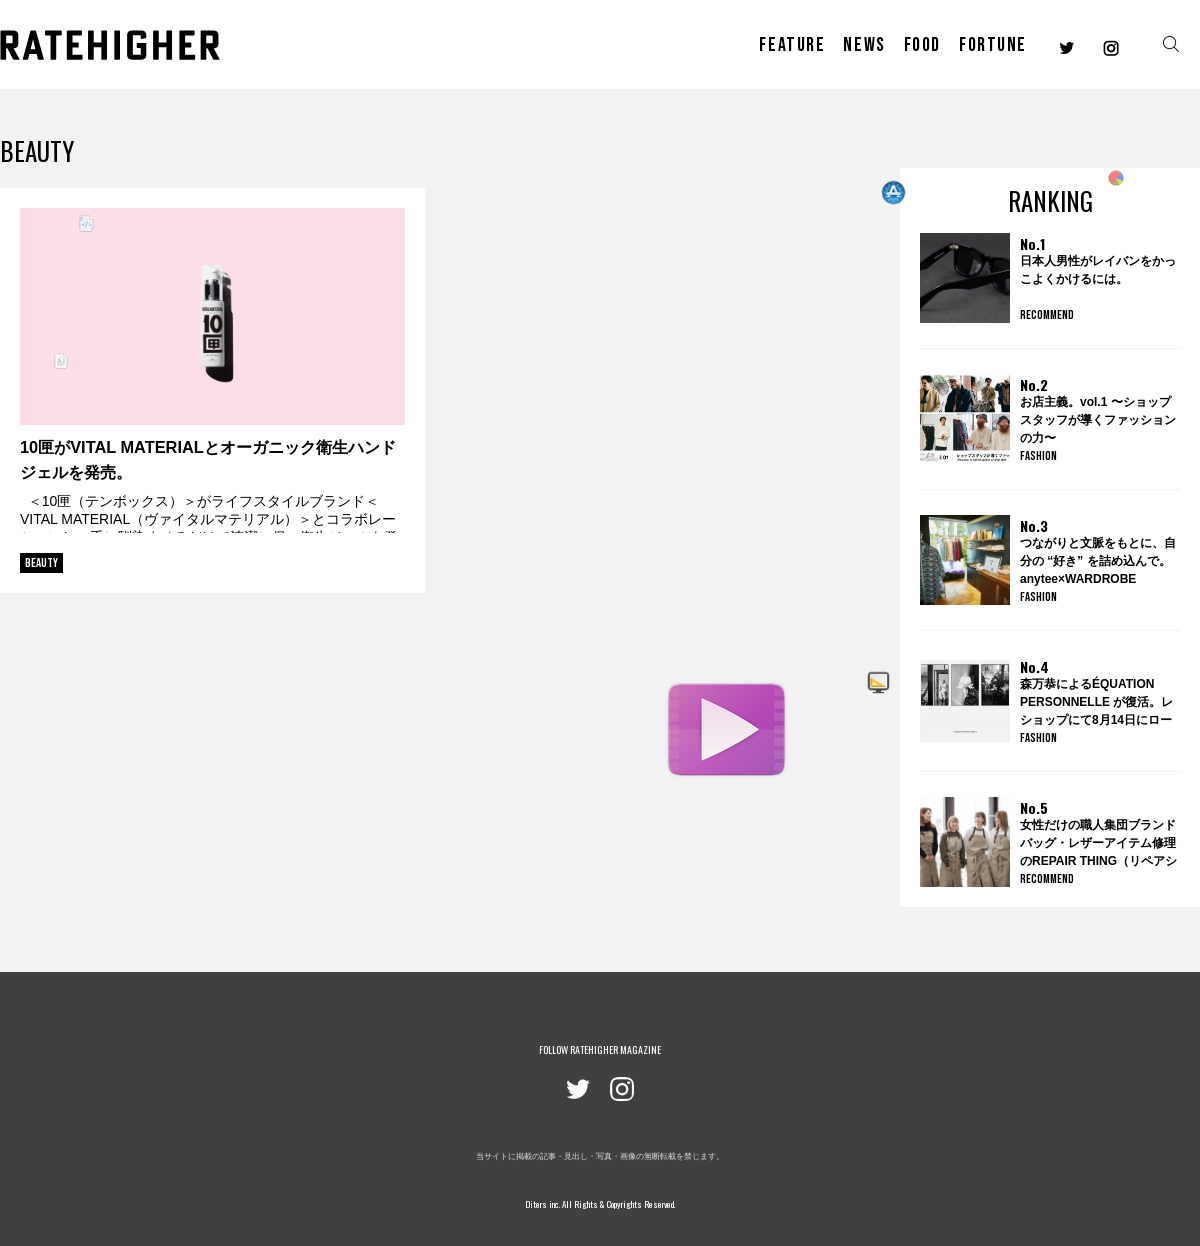 This screenshot has width=1200, height=1246. Describe the element at coordinates (893, 192) in the screenshot. I see `open software properties or system settings` at that location.